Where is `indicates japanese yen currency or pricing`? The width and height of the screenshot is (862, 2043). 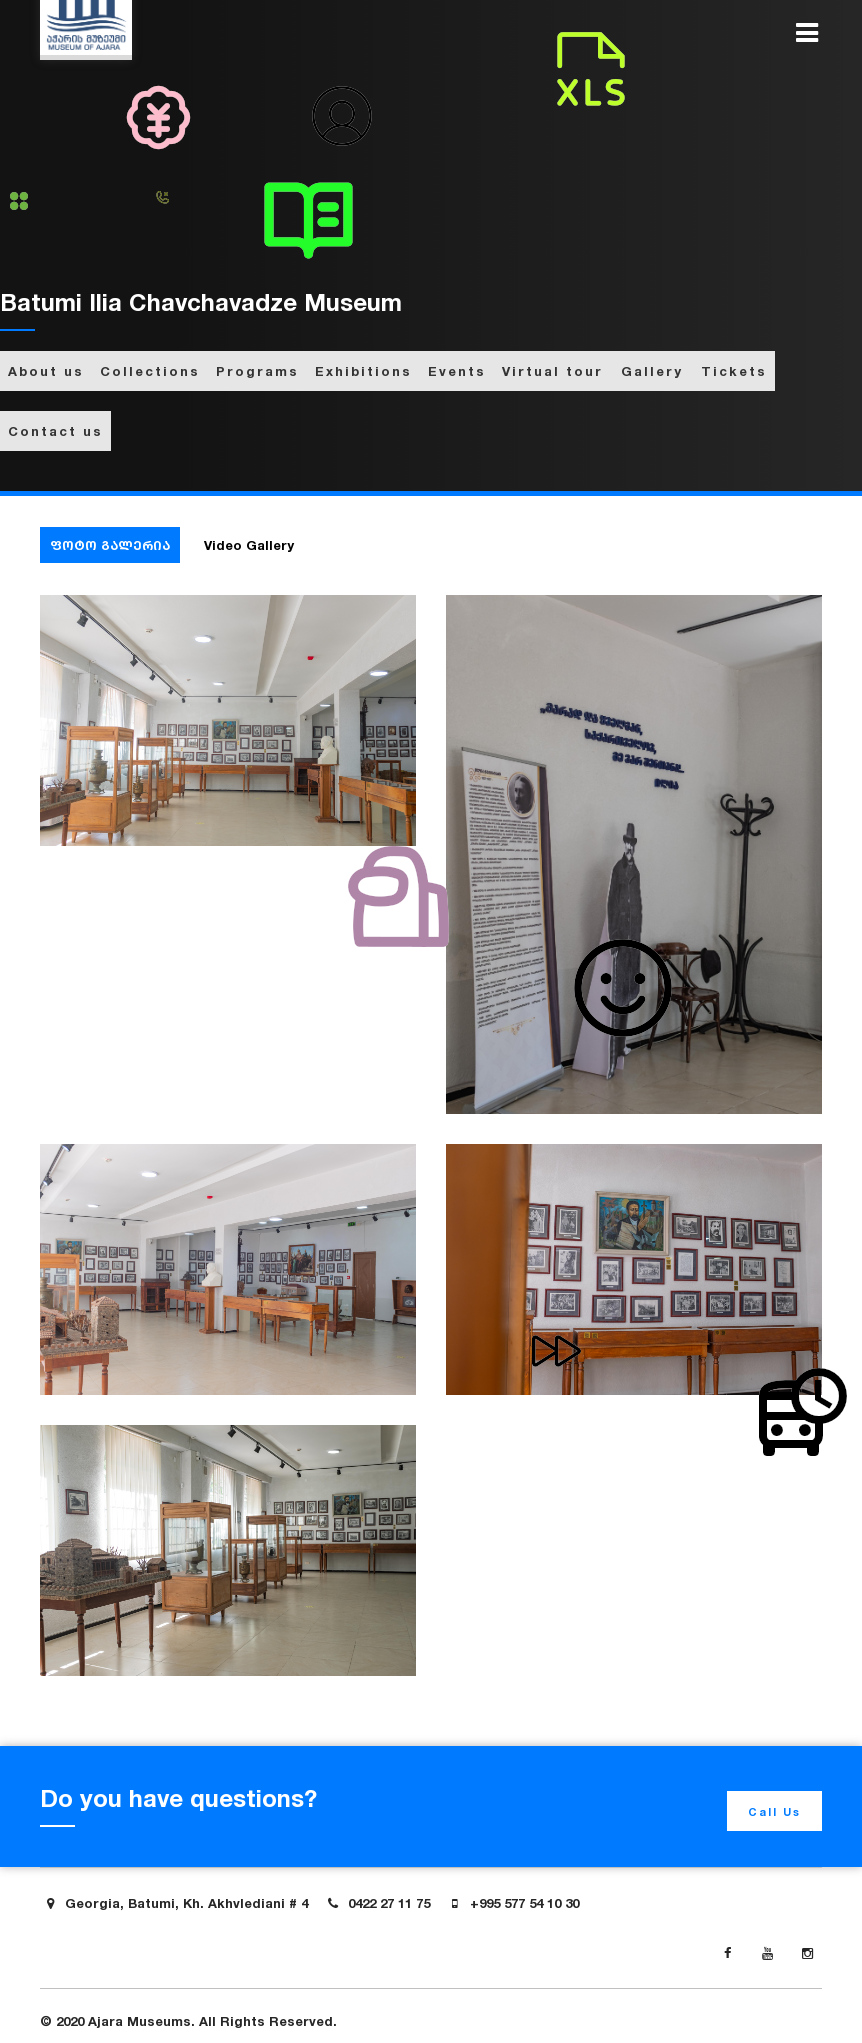 indicates japanese yen currency or pricing is located at coordinates (158, 117).